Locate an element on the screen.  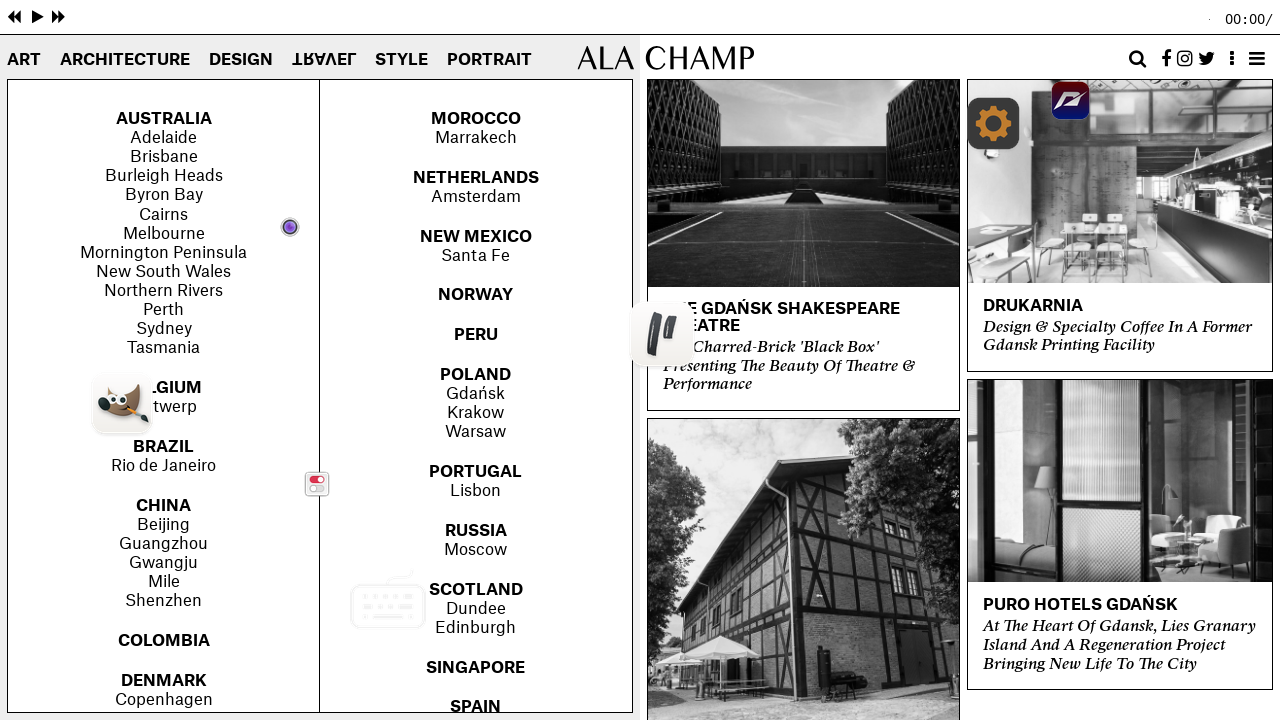
switch keyboard layout or language is located at coordinates (388, 599).